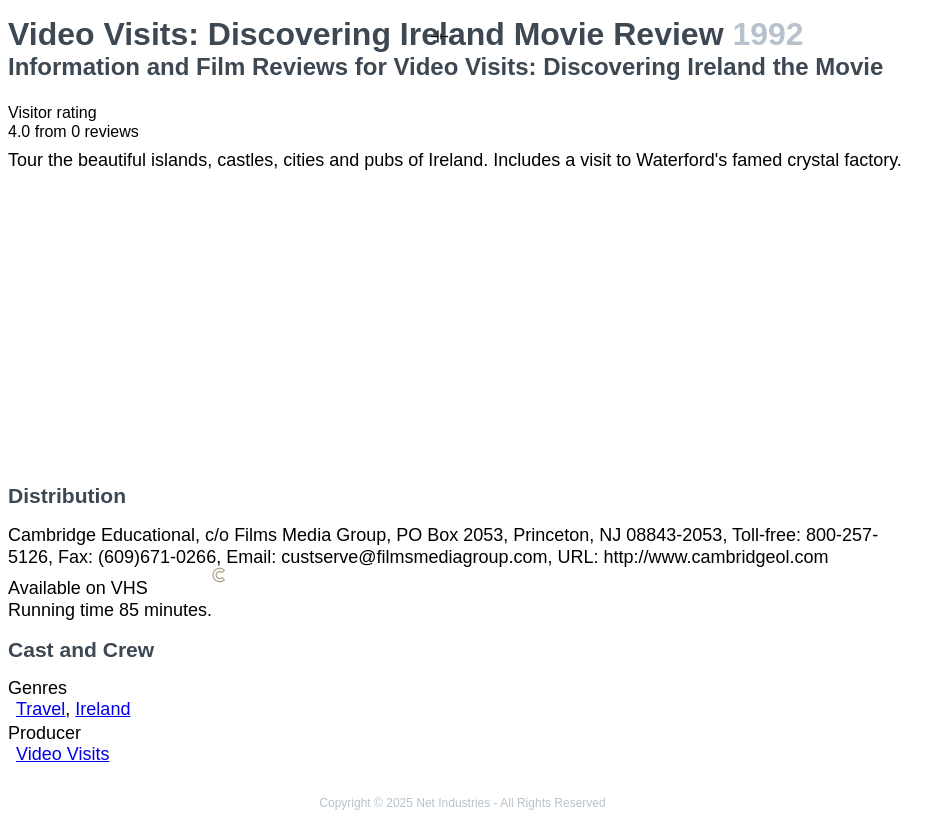 This screenshot has height=819, width=925. I want to click on link to coinbase account, so click(219, 575).